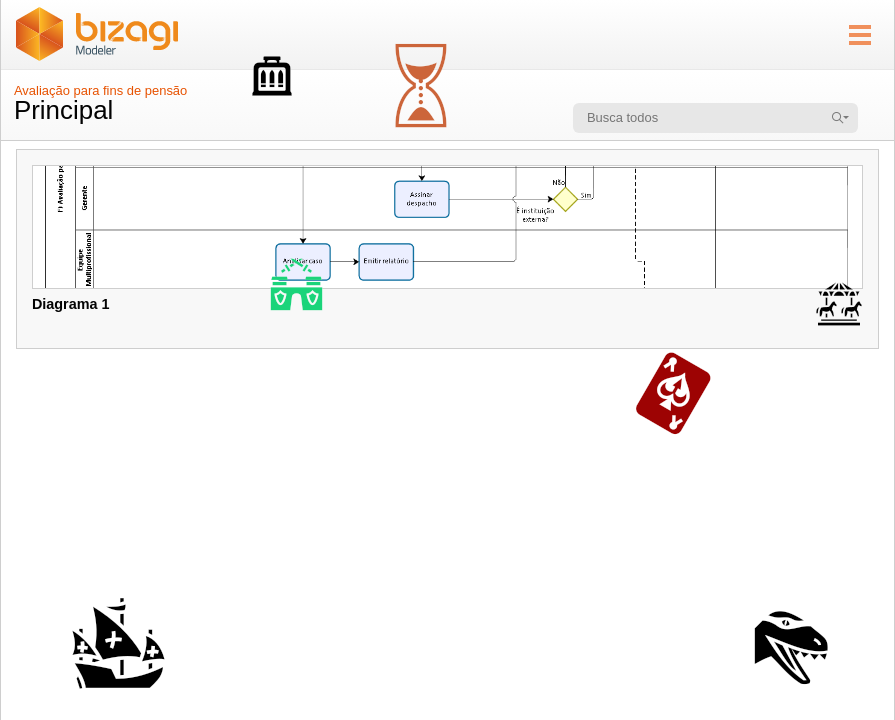 This screenshot has height=720, width=895. I want to click on ammunition inventory or storage in a game, so click(272, 76).